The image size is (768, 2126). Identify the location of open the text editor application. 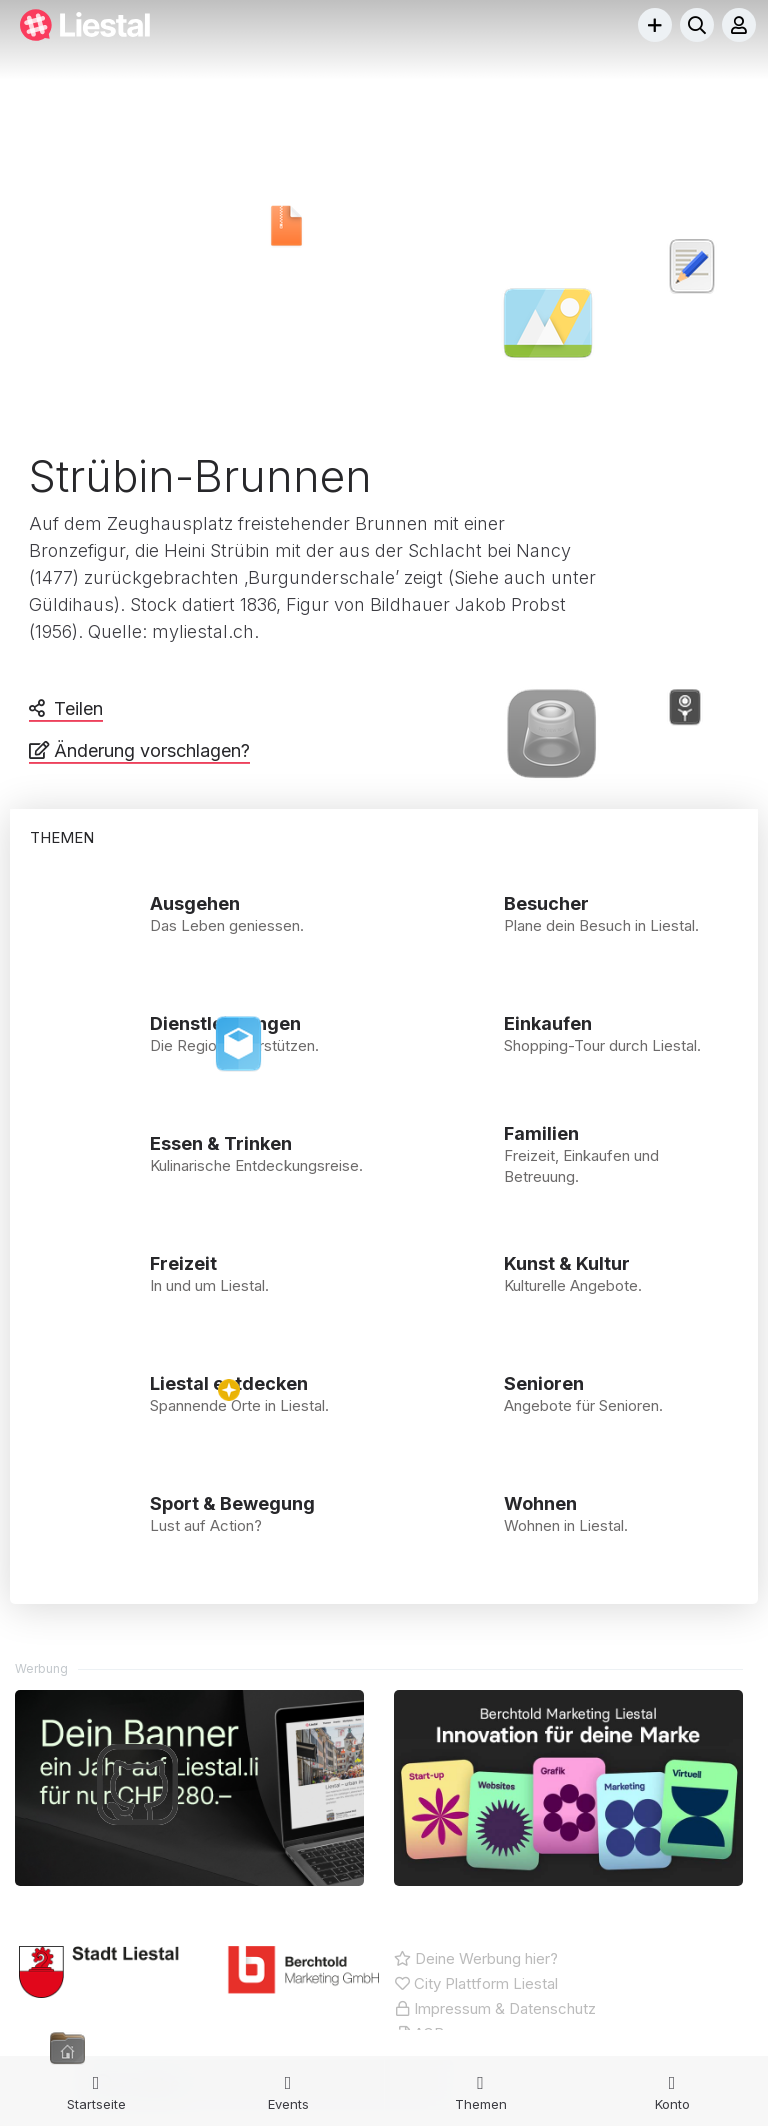
(692, 266).